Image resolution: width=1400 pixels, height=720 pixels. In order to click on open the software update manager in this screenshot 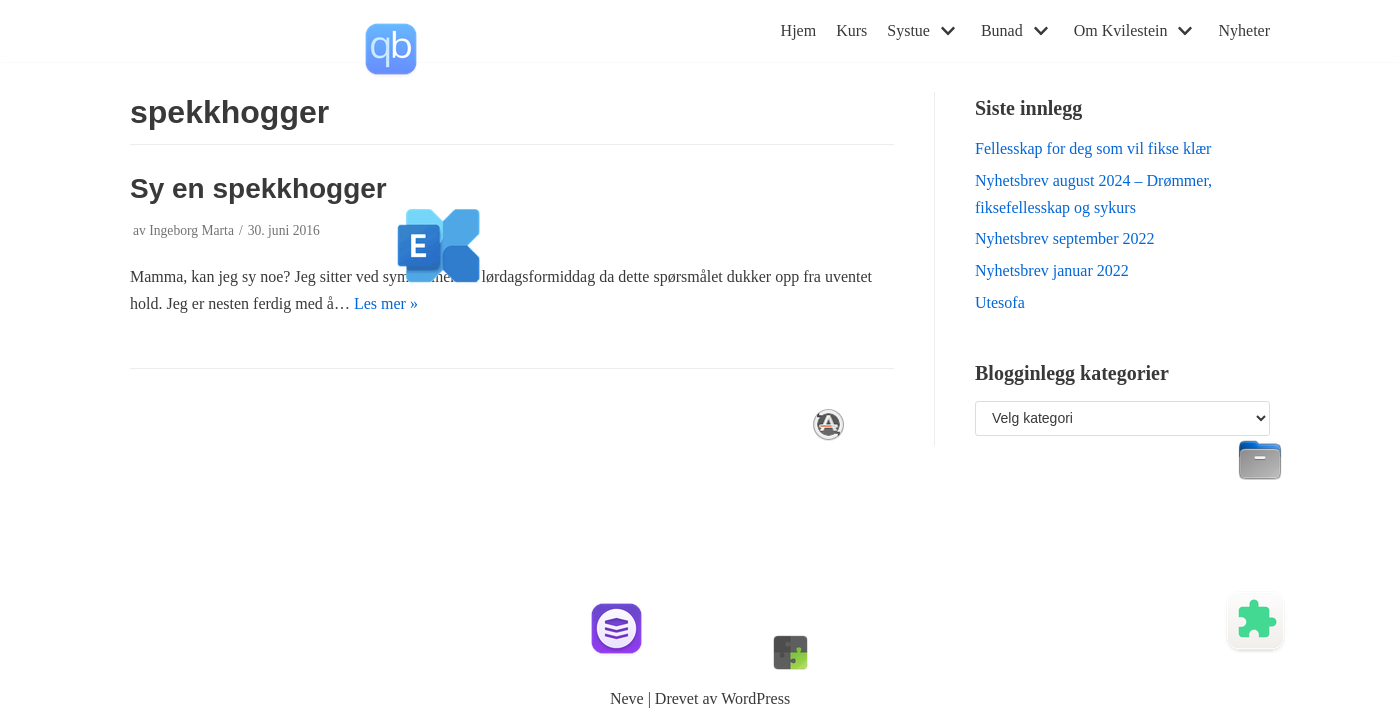, I will do `click(828, 424)`.